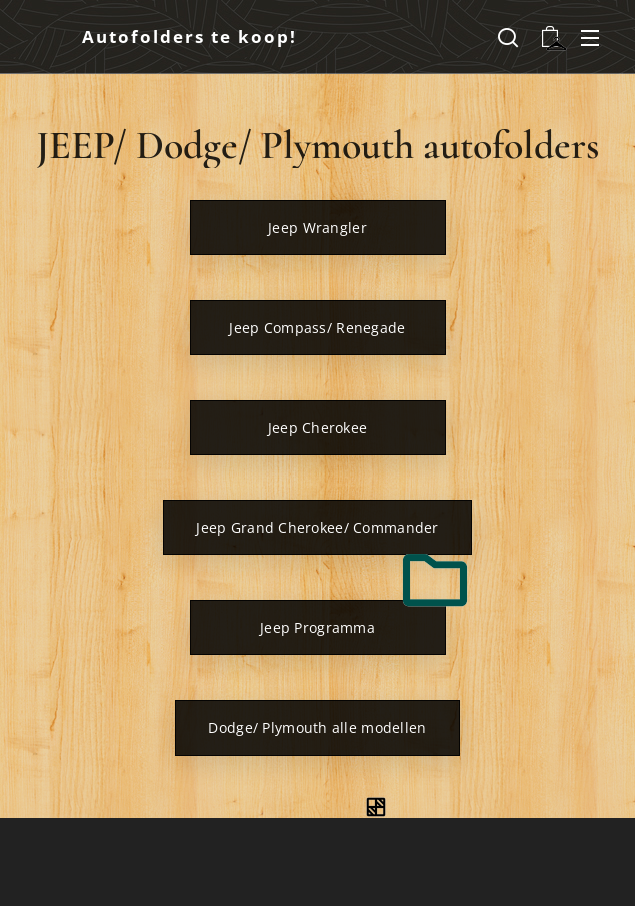  I want to click on toggle transparency grid view, so click(376, 807).